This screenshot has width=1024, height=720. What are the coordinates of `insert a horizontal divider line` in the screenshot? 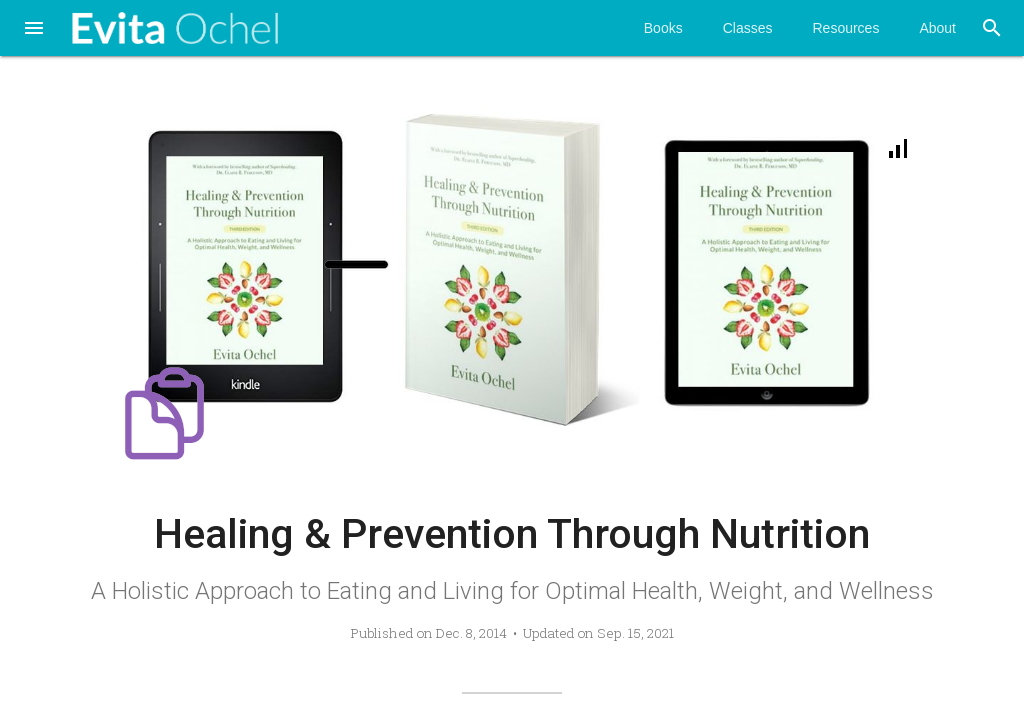 It's located at (356, 264).